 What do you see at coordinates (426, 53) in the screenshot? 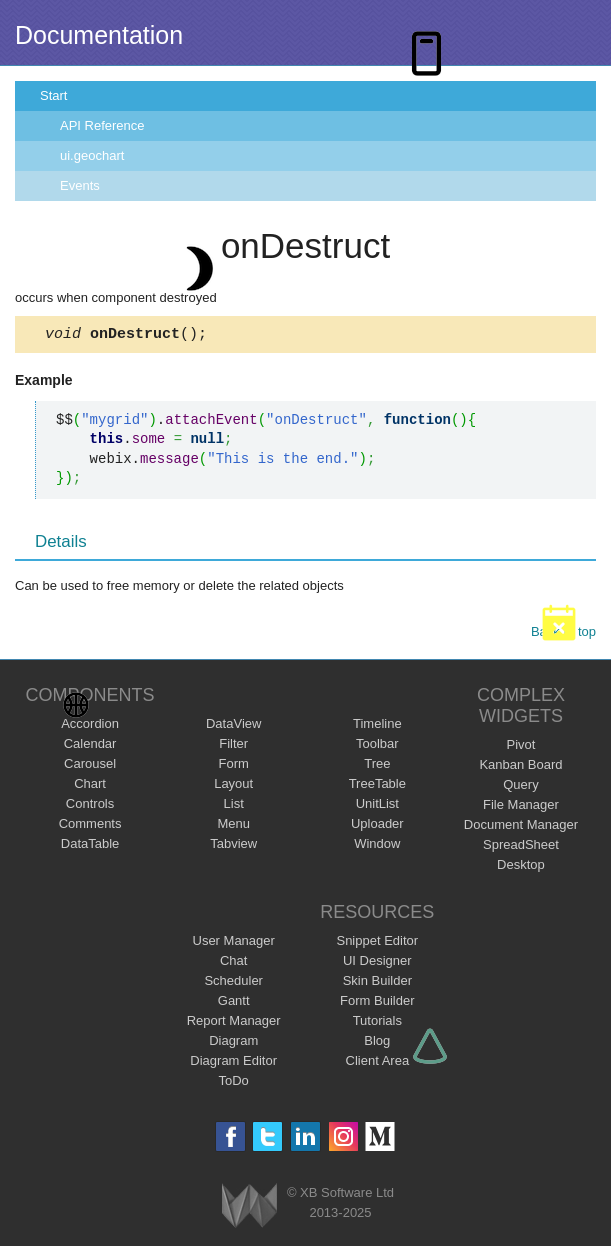
I see `mobile device speaker settings` at bounding box center [426, 53].